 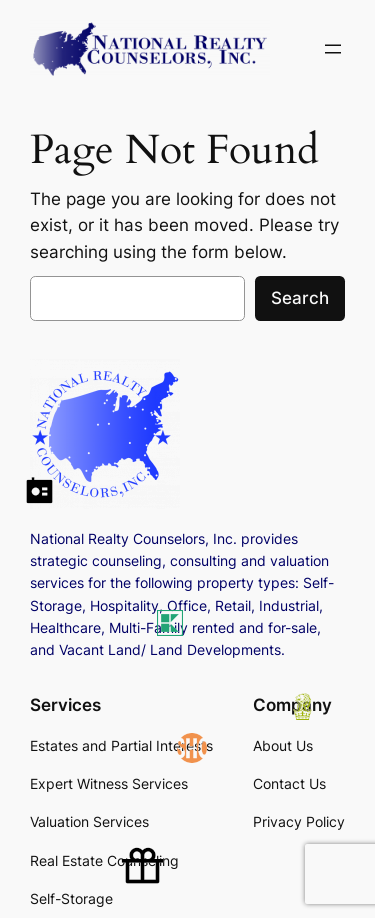 I want to click on showtime streaming service logo, so click(x=192, y=748).